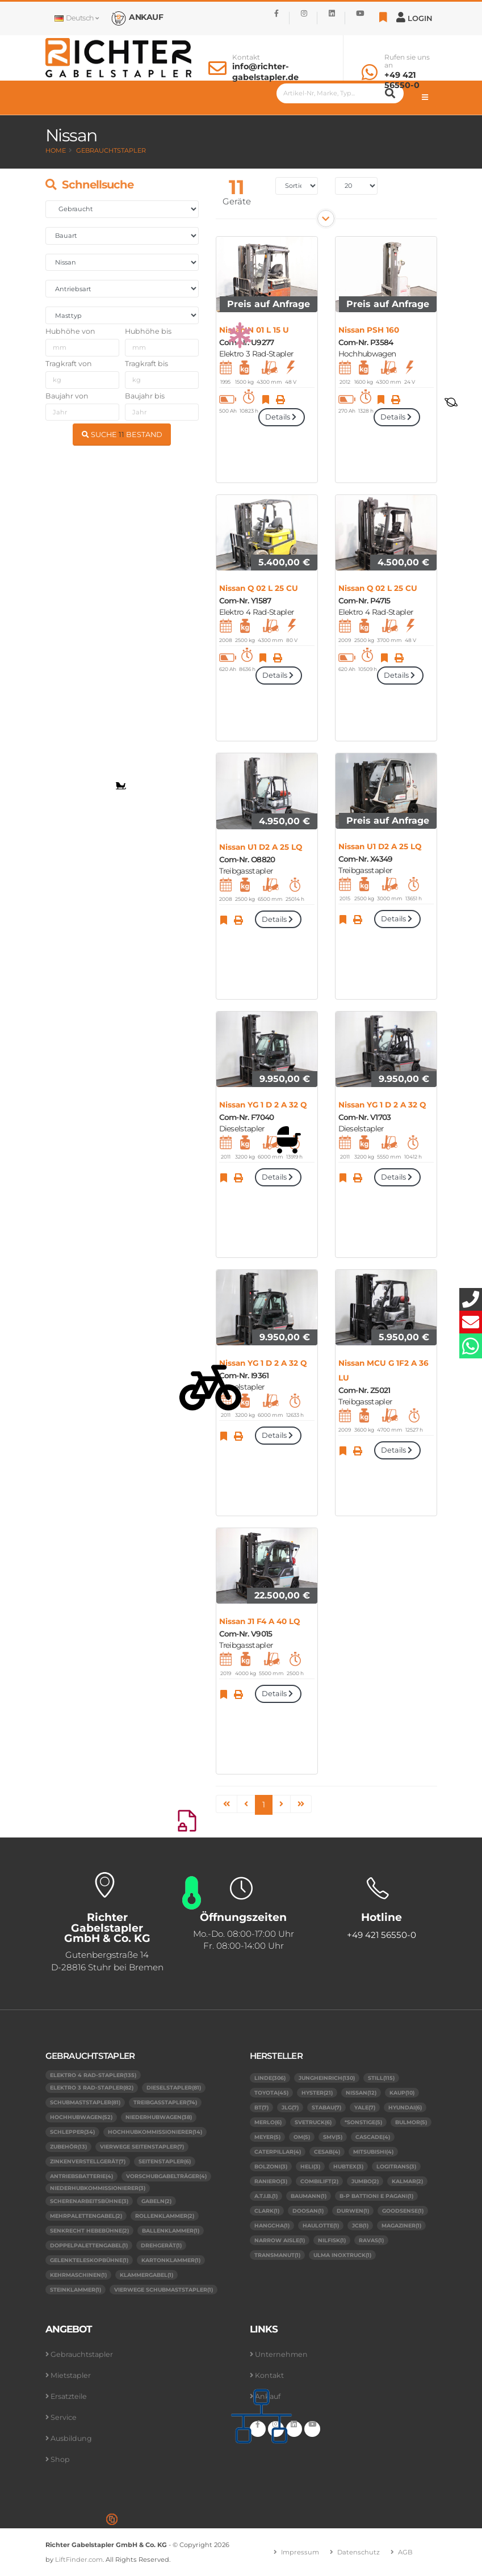 The height and width of the screenshot is (2576, 482). What do you see at coordinates (451, 402) in the screenshot?
I see `explore global or worldwide content` at bounding box center [451, 402].